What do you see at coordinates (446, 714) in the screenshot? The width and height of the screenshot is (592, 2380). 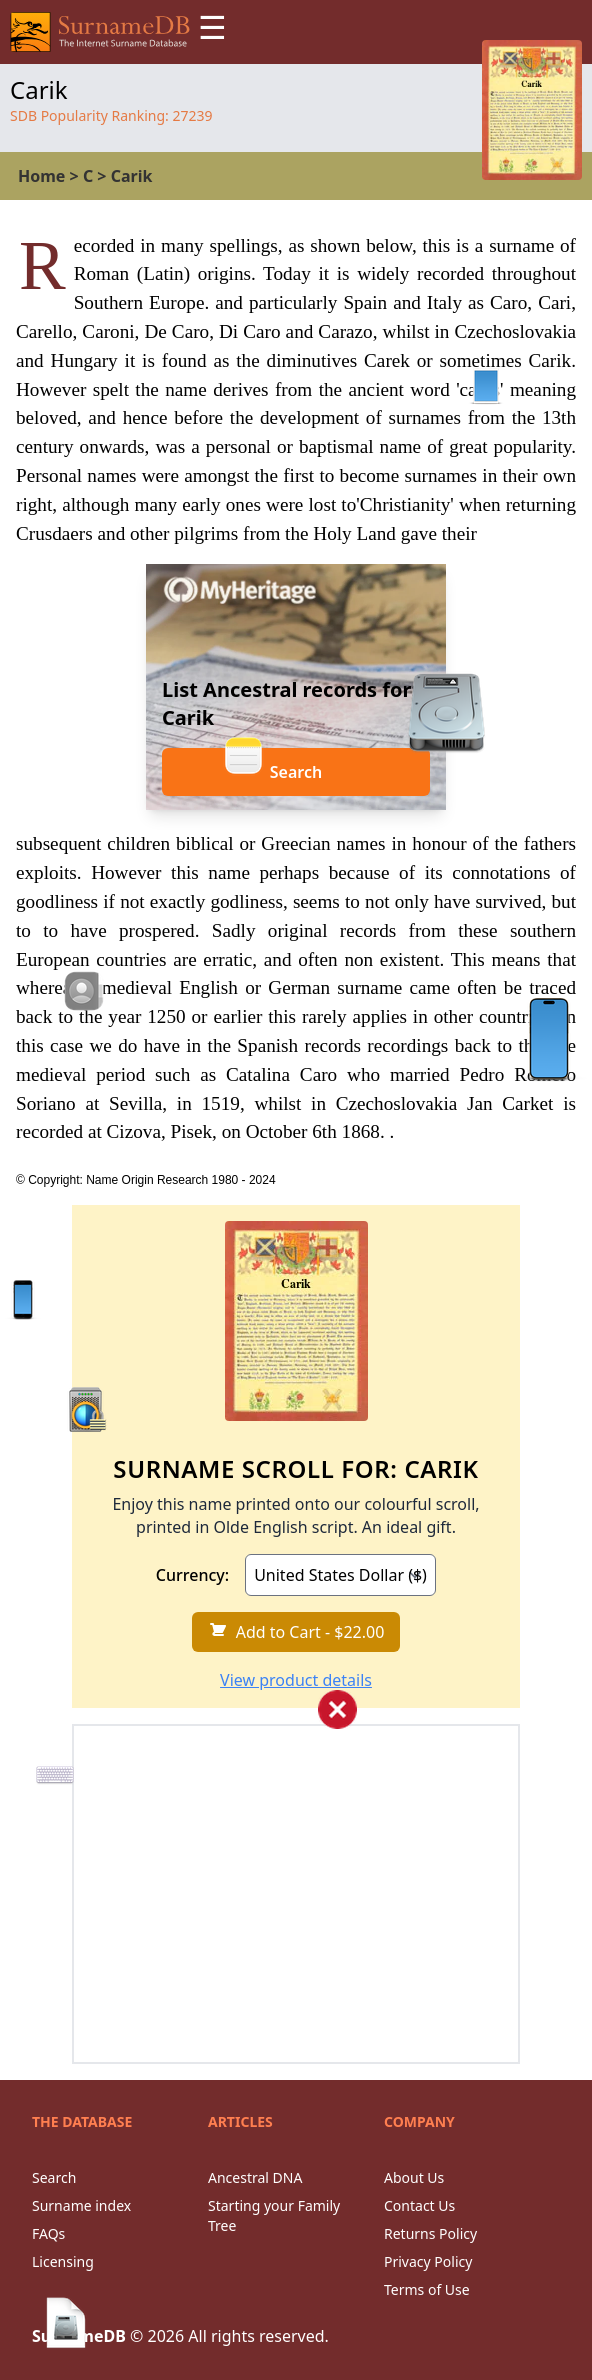 I see `access startup disk settings` at bounding box center [446, 714].